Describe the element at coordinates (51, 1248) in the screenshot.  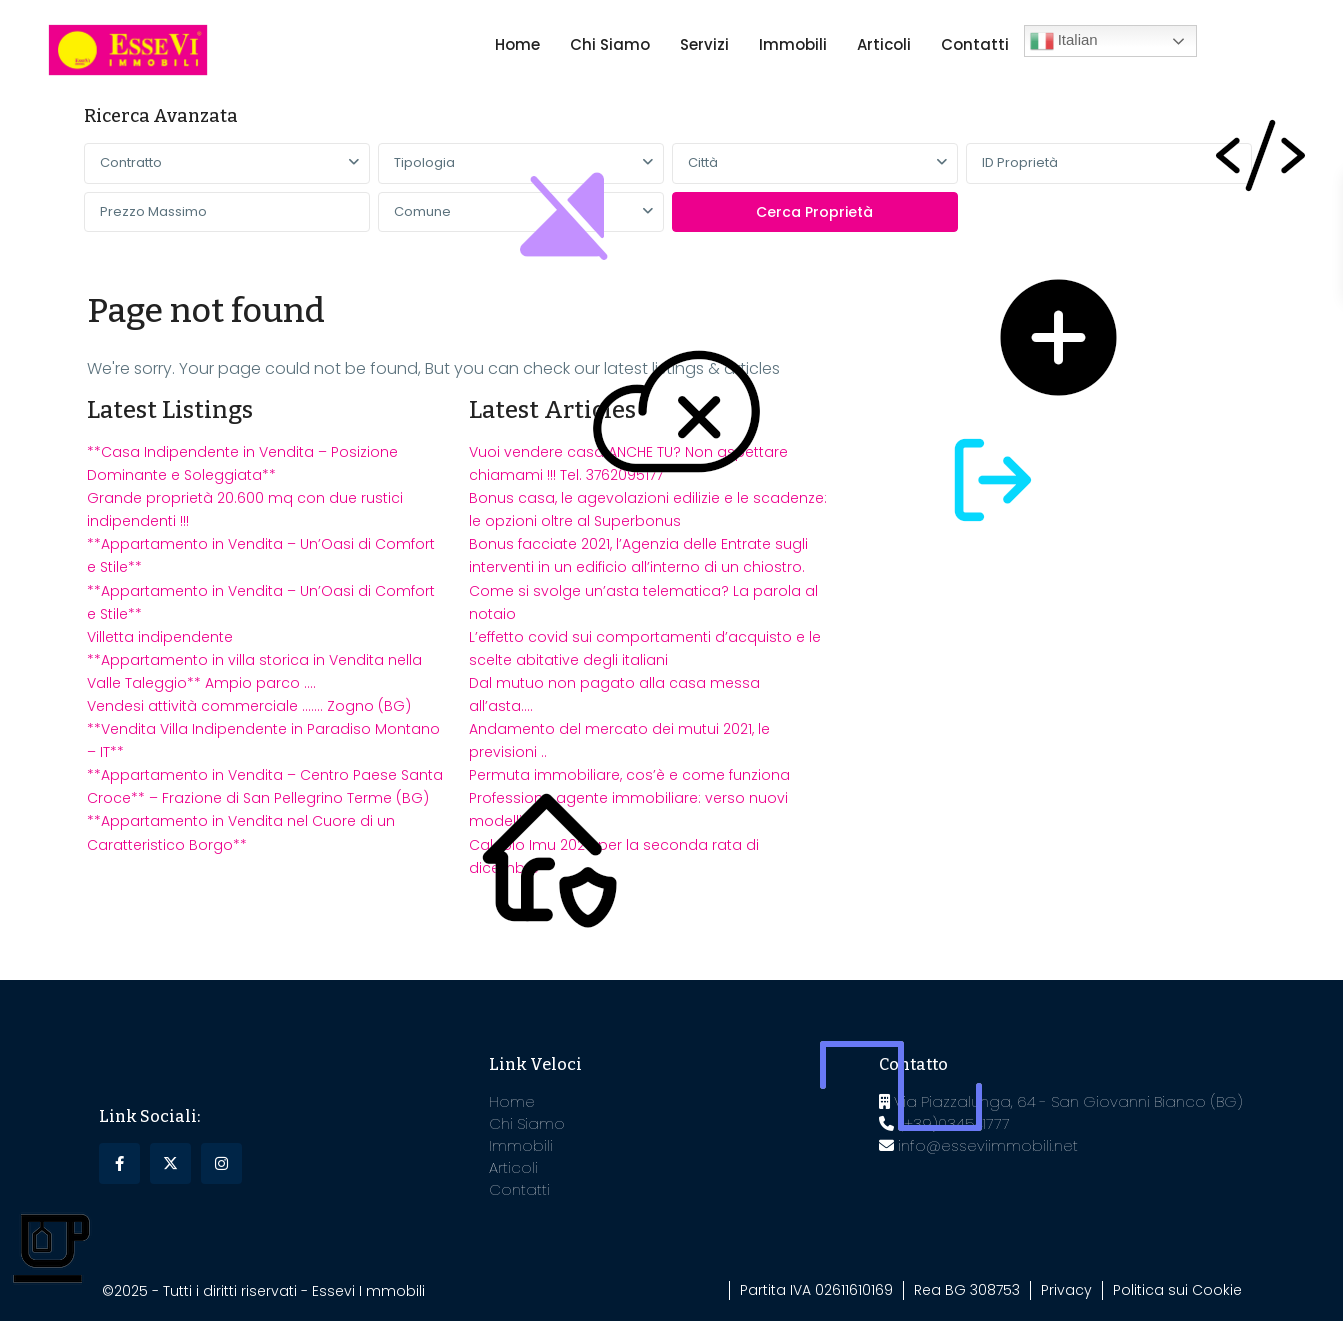
I see `access food and beverage emoji category` at that location.